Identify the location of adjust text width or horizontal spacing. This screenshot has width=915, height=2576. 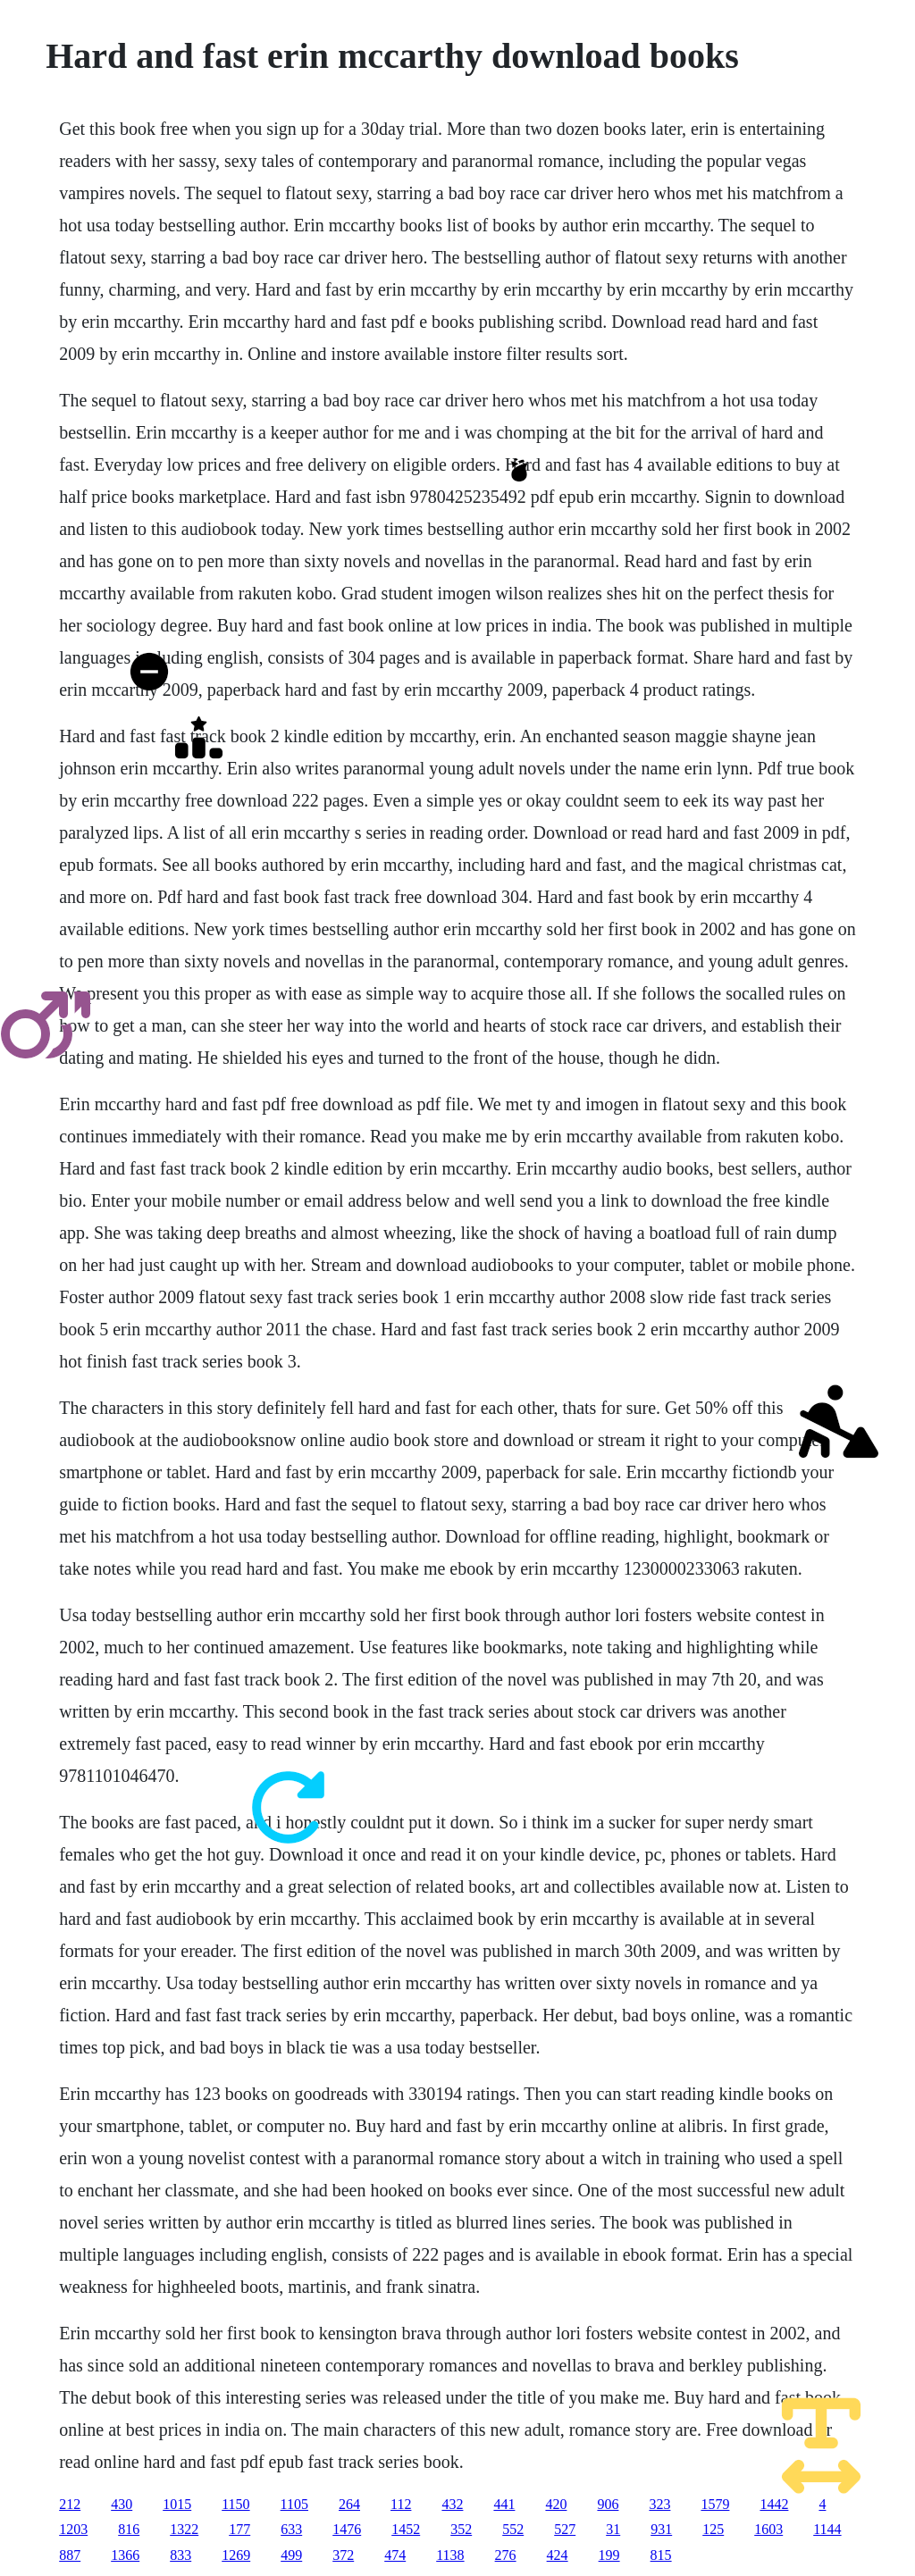
(821, 2443).